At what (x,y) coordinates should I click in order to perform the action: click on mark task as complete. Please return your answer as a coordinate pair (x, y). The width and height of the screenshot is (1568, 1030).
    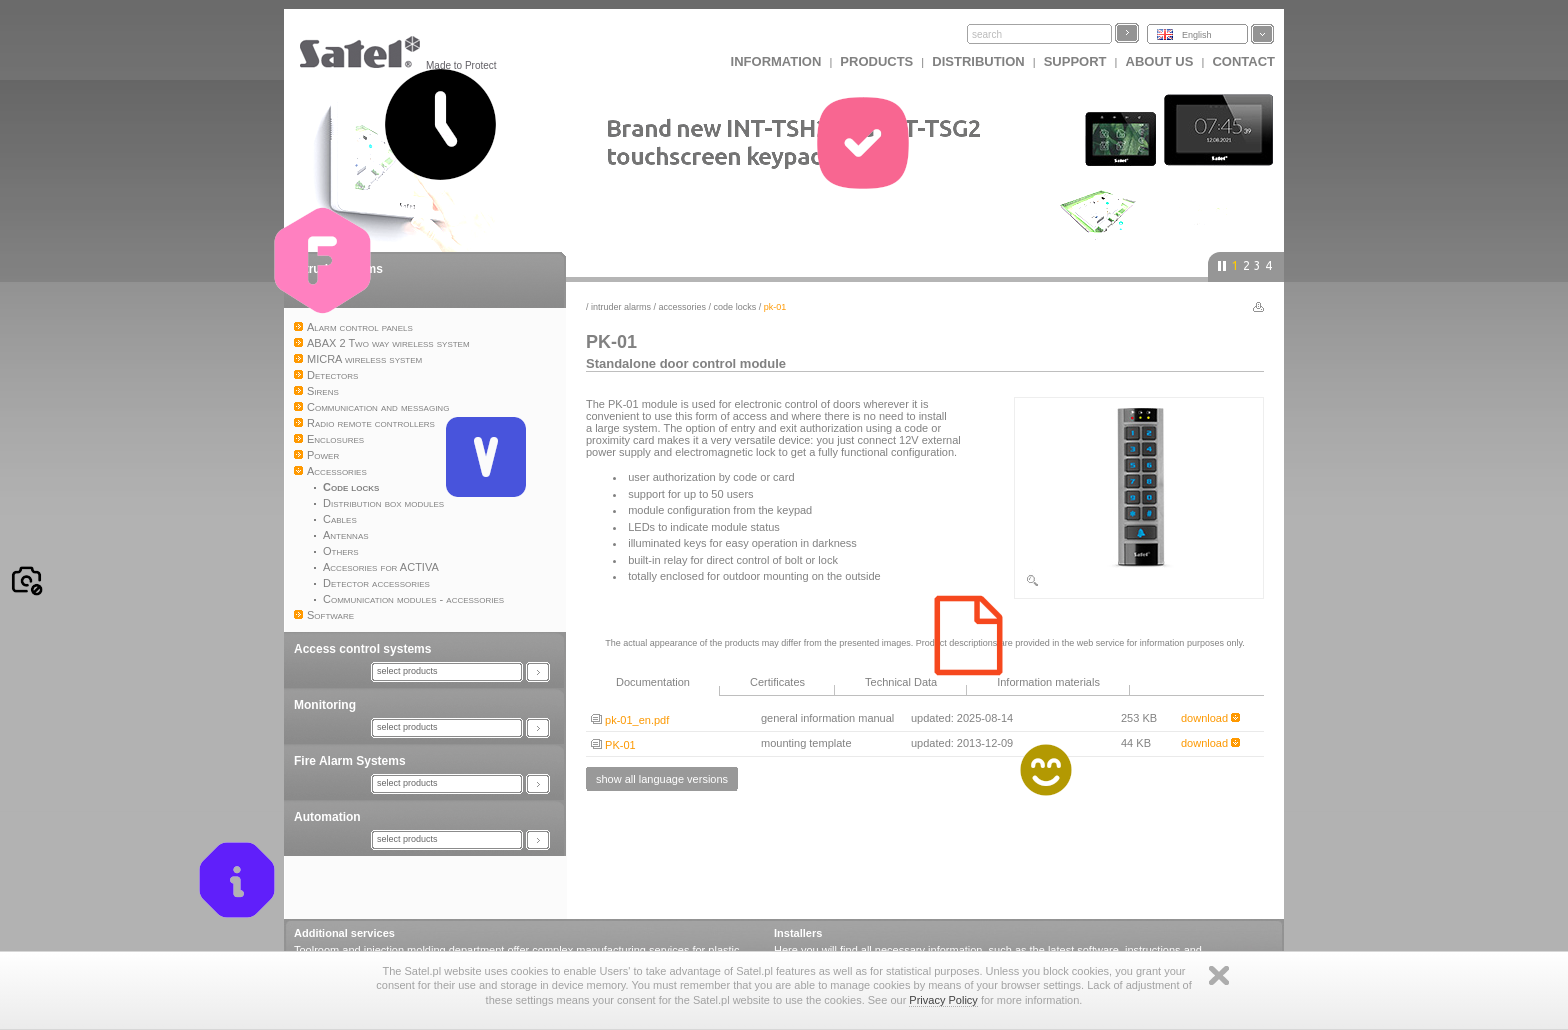
    Looking at the image, I should click on (863, 143).